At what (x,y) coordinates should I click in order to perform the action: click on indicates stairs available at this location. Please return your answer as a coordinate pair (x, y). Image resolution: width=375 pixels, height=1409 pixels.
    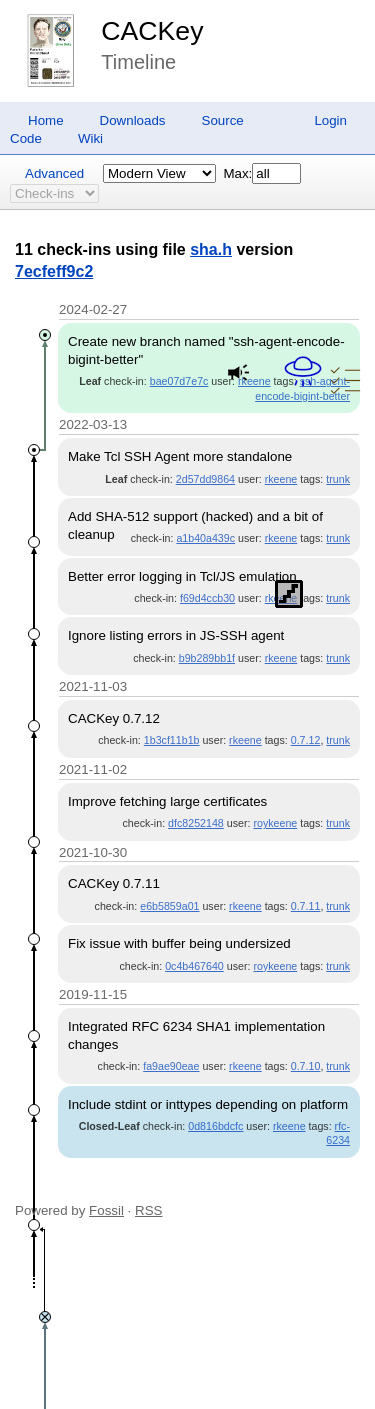
    Looking at the image, I should click on (289, 594).